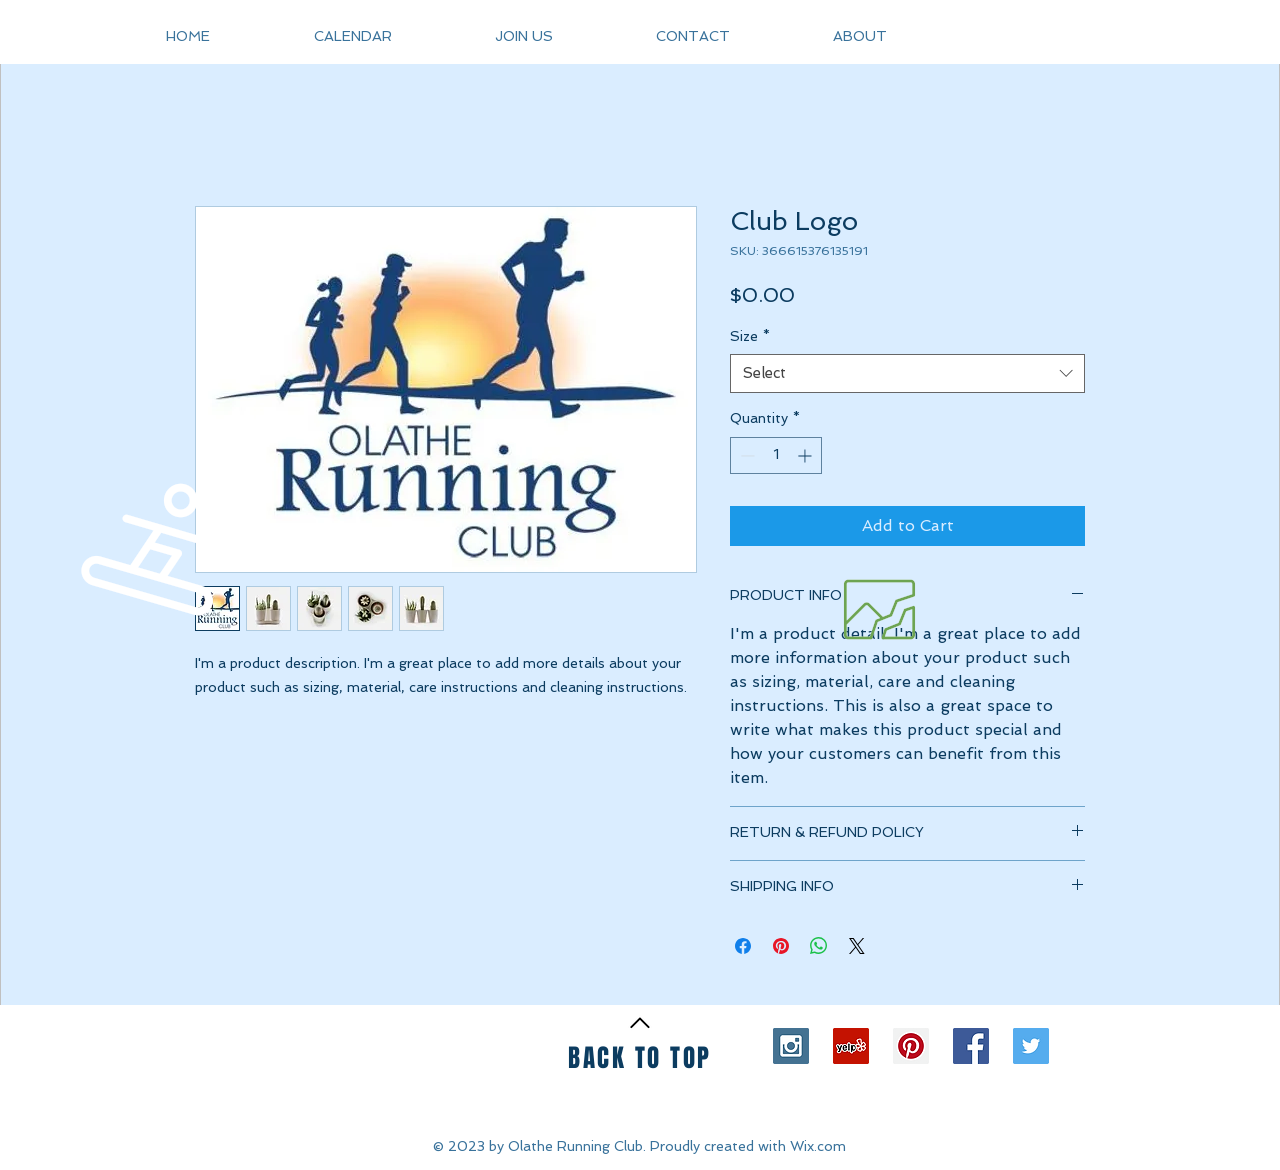 This screenshot has width=1280, height=1170. I want to click on indicates a broken or corrupted image file, so click(879, 609).